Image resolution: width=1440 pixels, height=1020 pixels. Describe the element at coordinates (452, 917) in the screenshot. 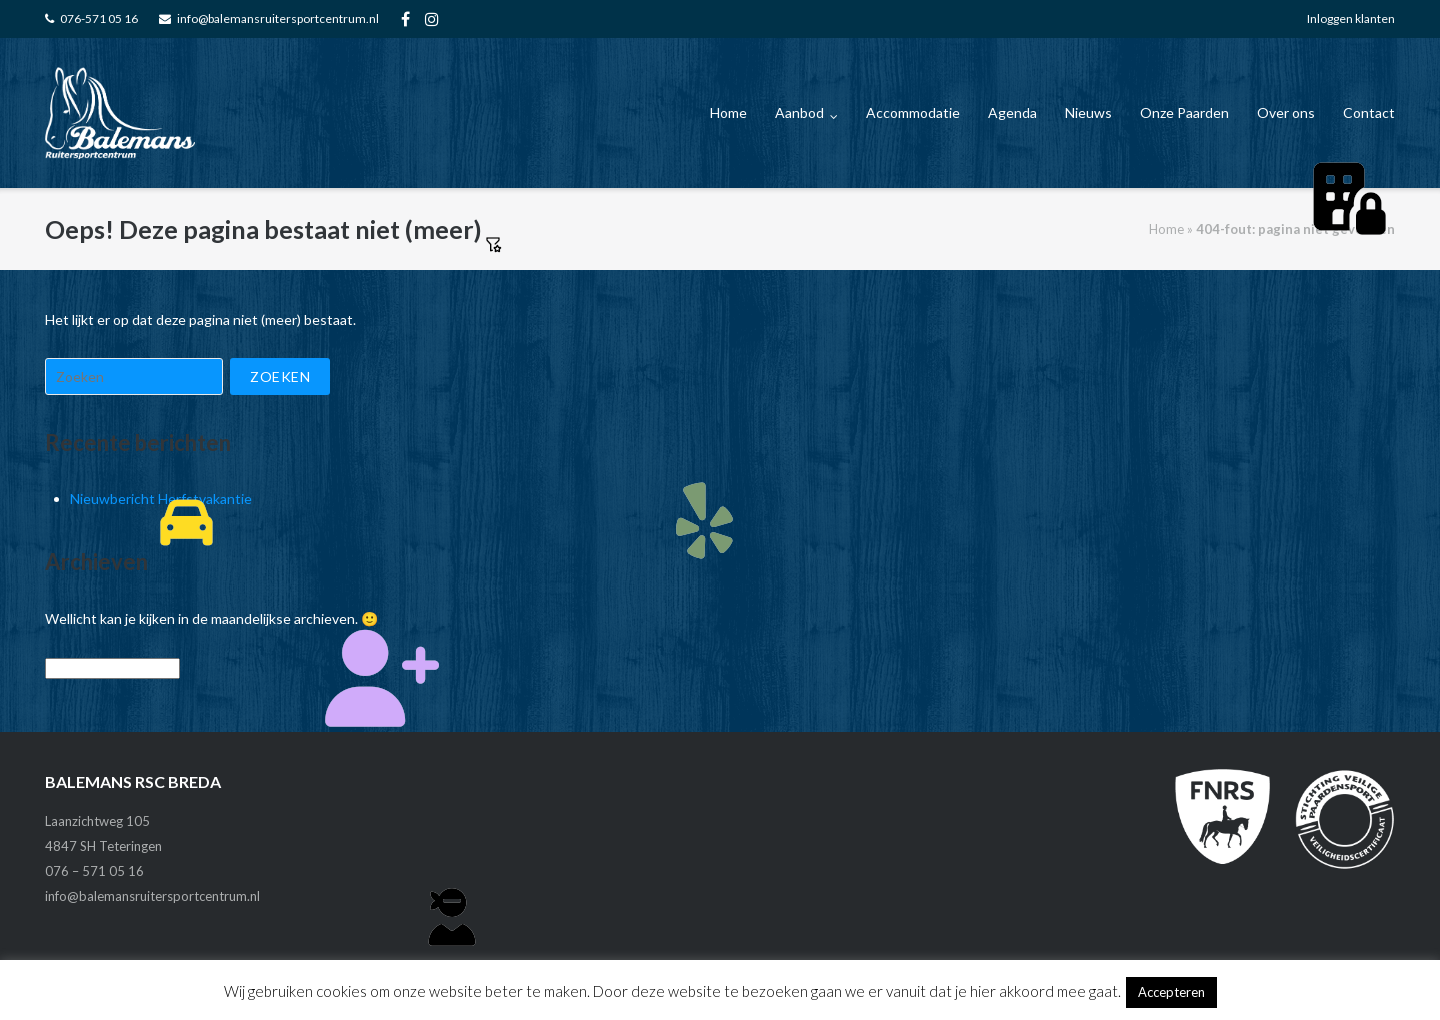

I see `switch to incognito or private mode` at that location.